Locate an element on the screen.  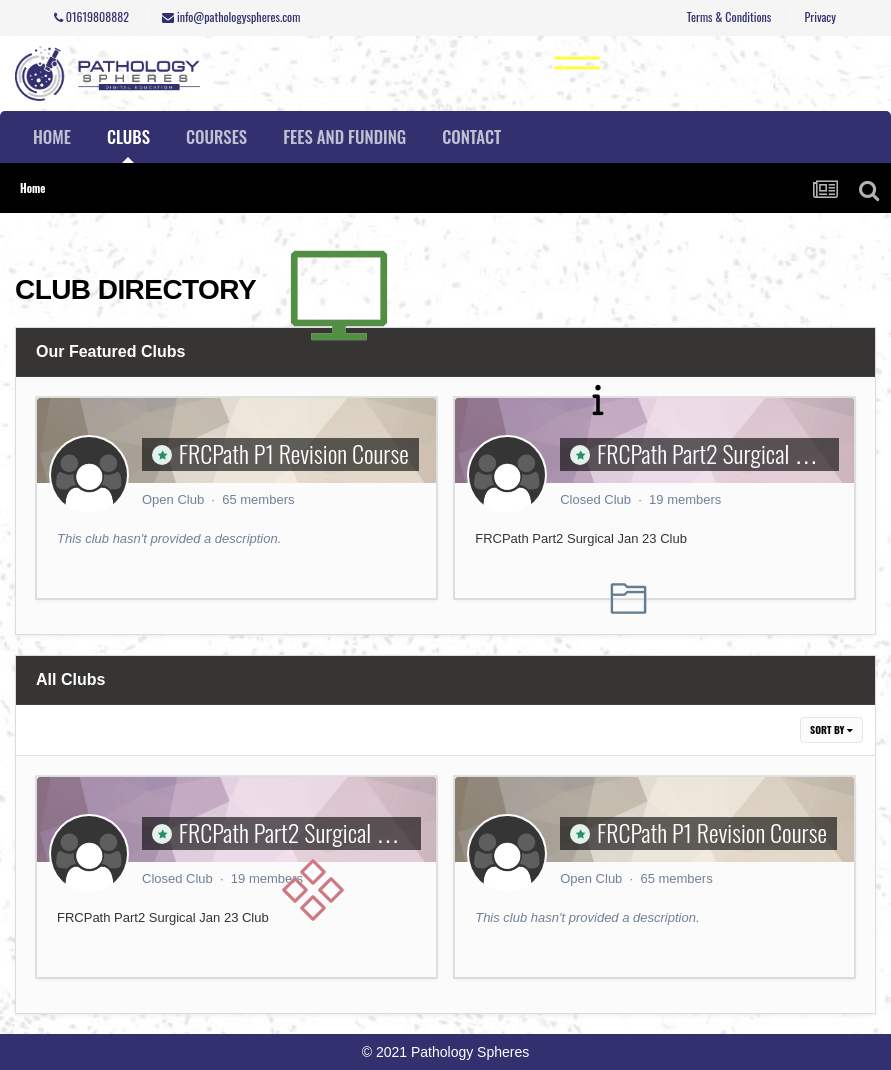
view more information about this item is located at coordinates (598, 400).